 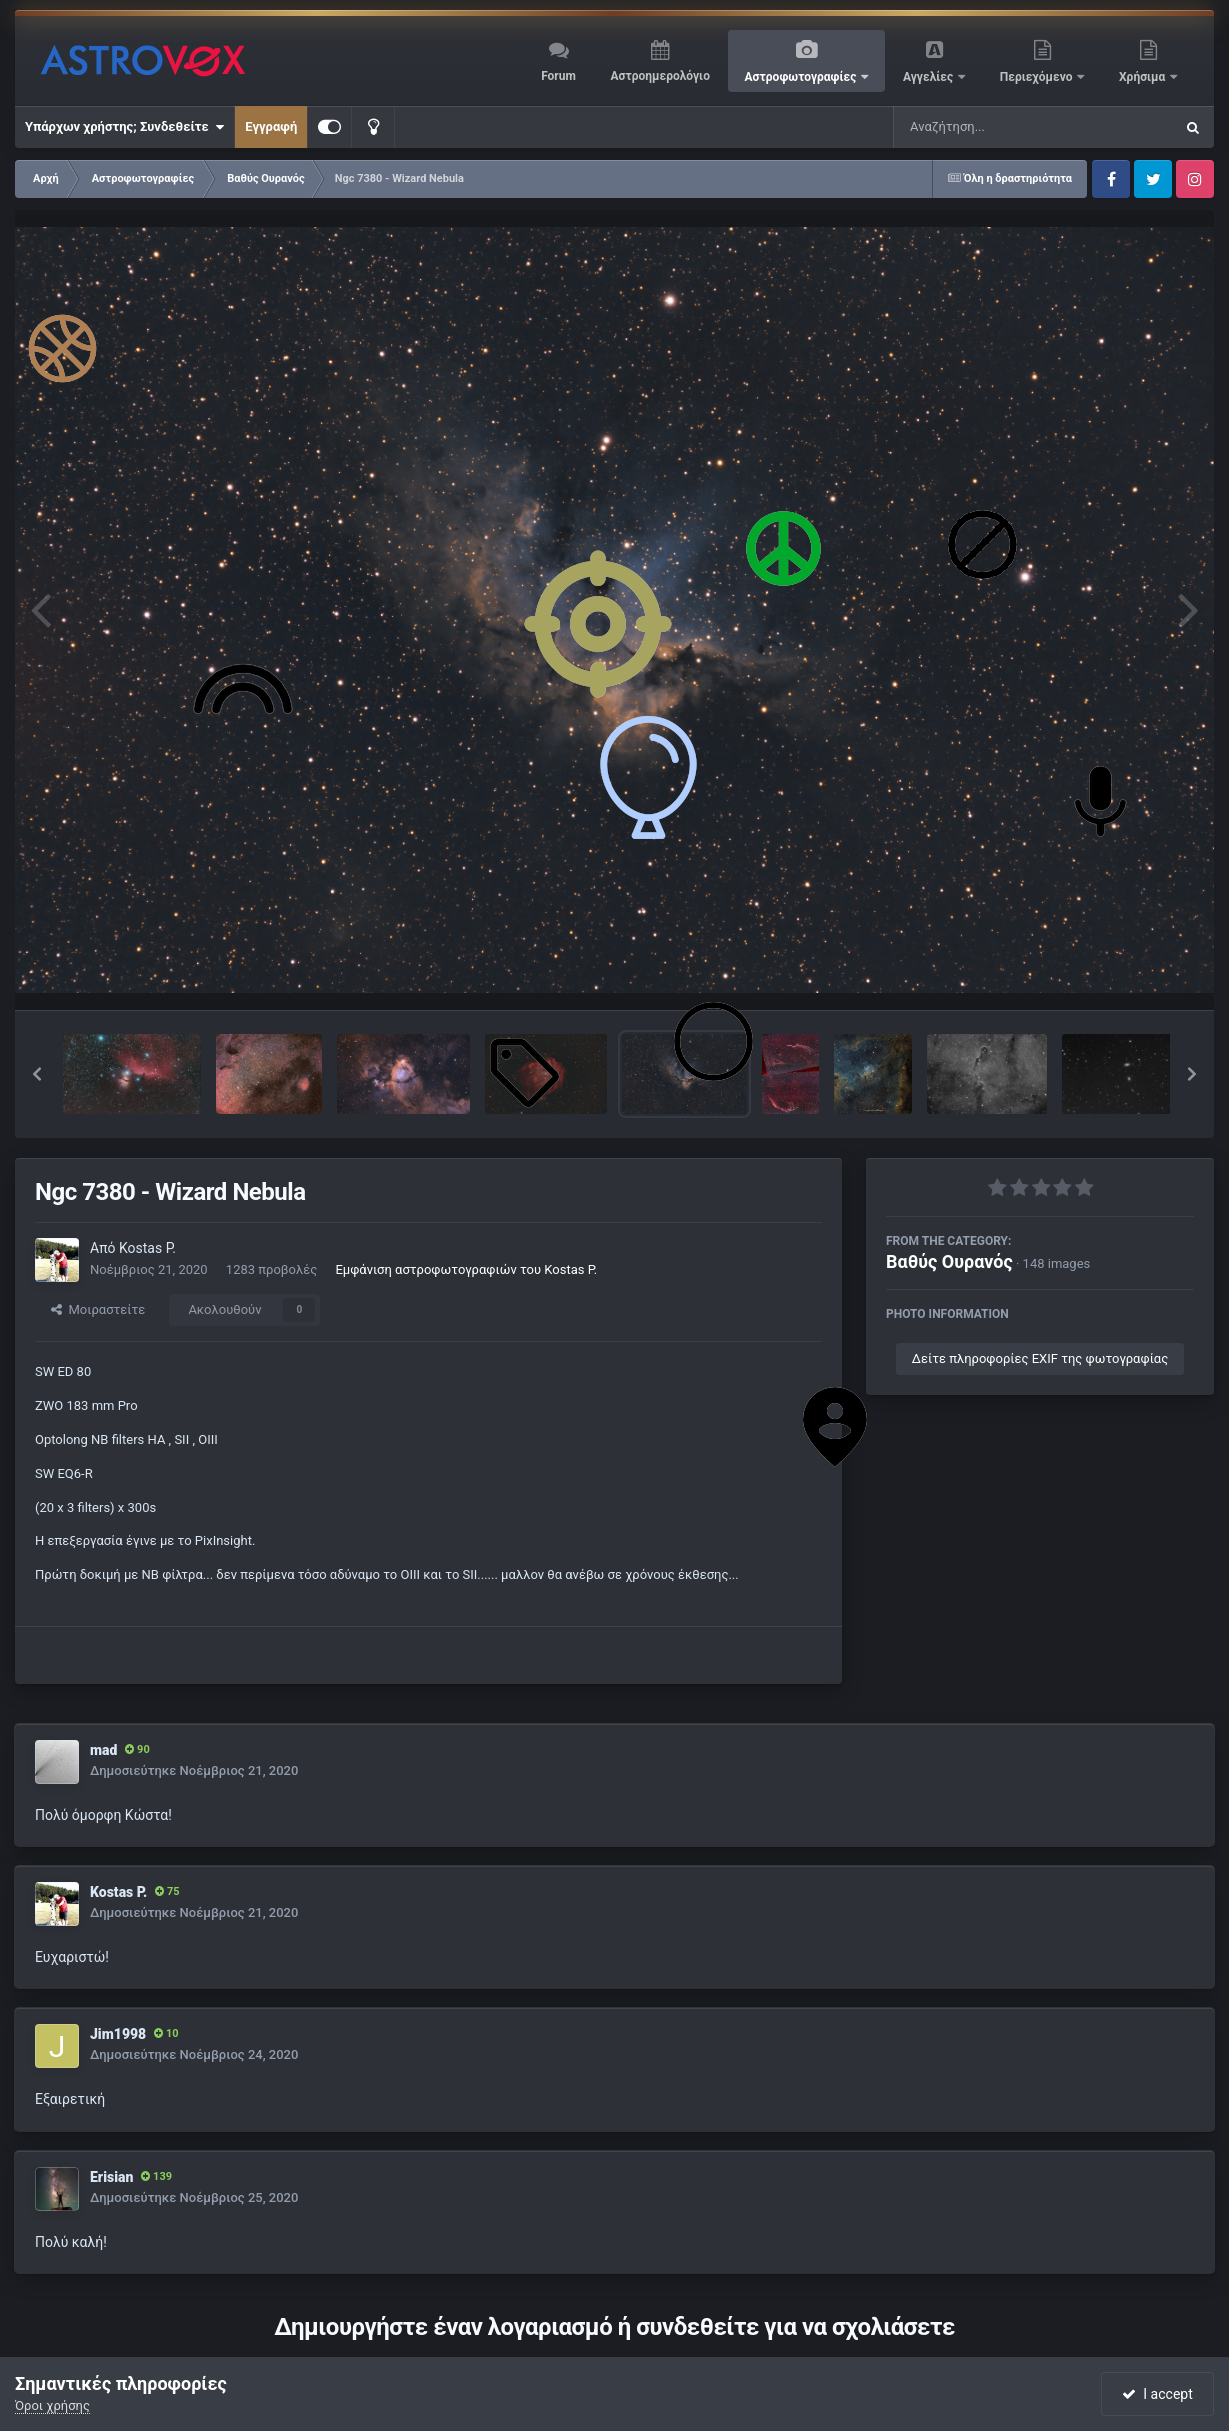 What do you see at coordinates (243, 691) in the screenshot?
I see `access visual filters or image effects` at bounding box center [243, 691].